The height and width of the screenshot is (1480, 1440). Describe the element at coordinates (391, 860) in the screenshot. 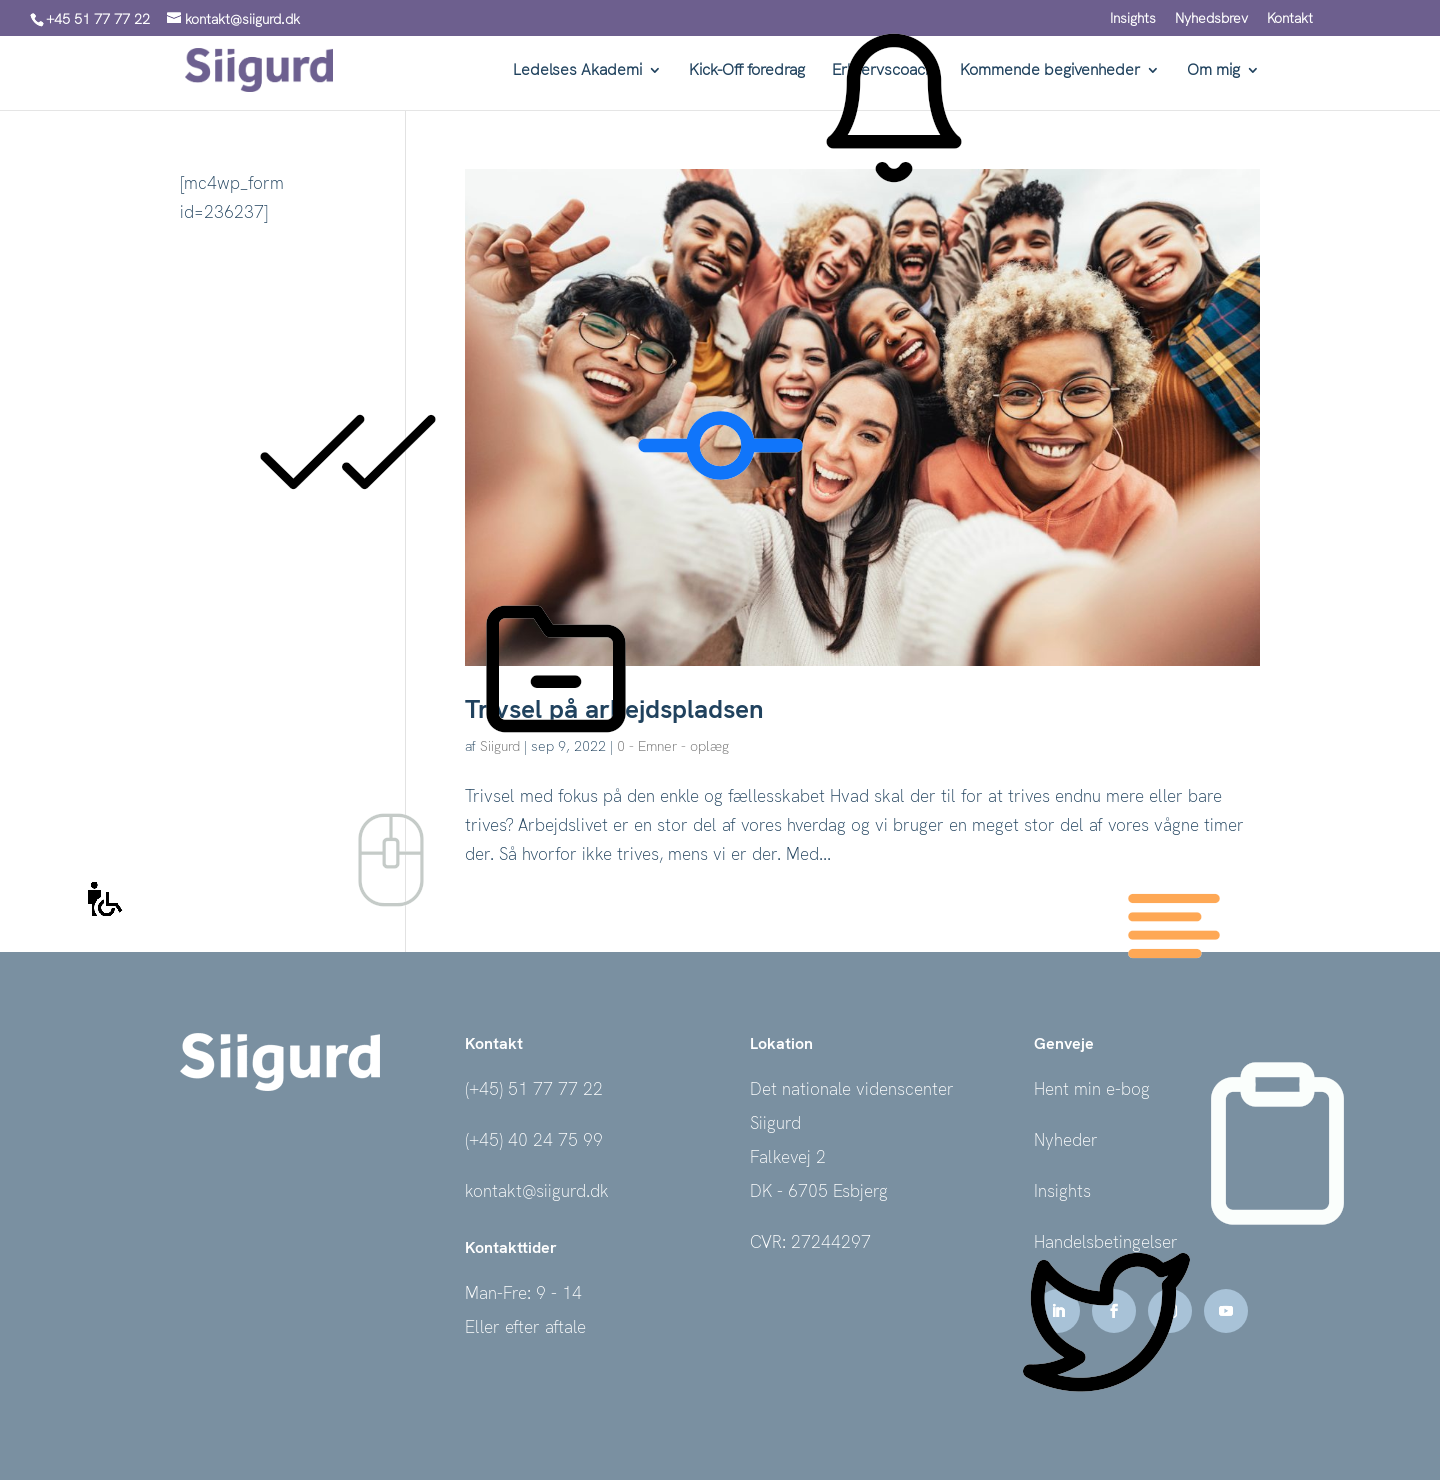

I see `indicates middle mouse button click action` at that location.